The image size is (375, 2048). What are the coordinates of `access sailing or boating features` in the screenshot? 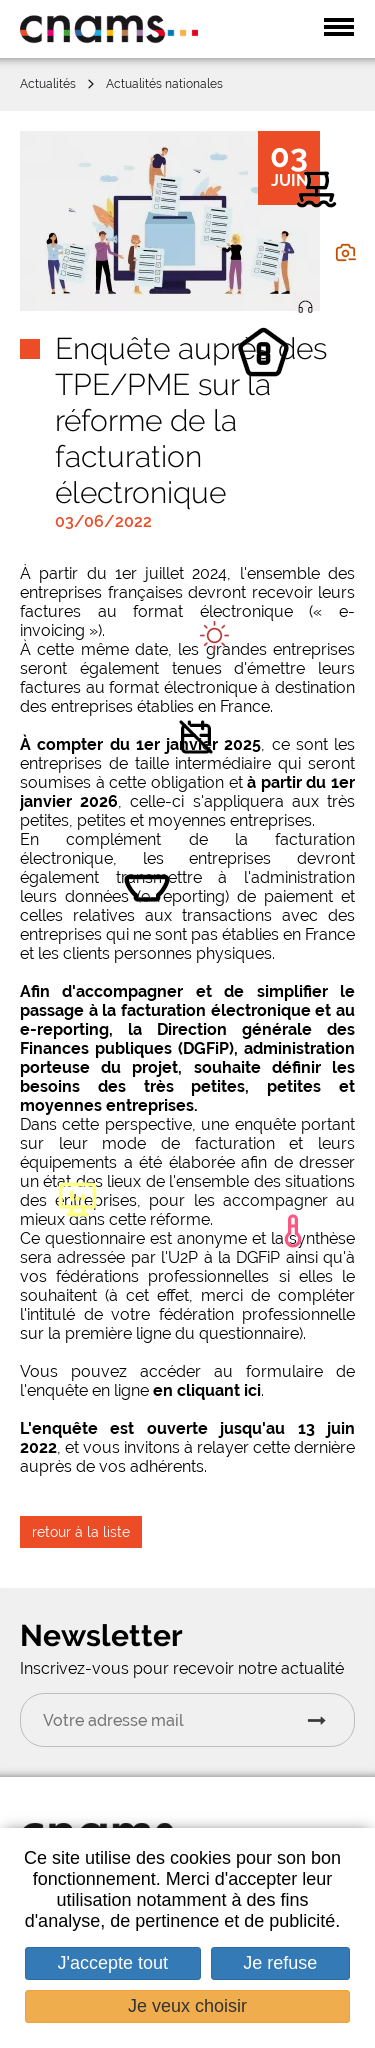 It's located at (316, 189).